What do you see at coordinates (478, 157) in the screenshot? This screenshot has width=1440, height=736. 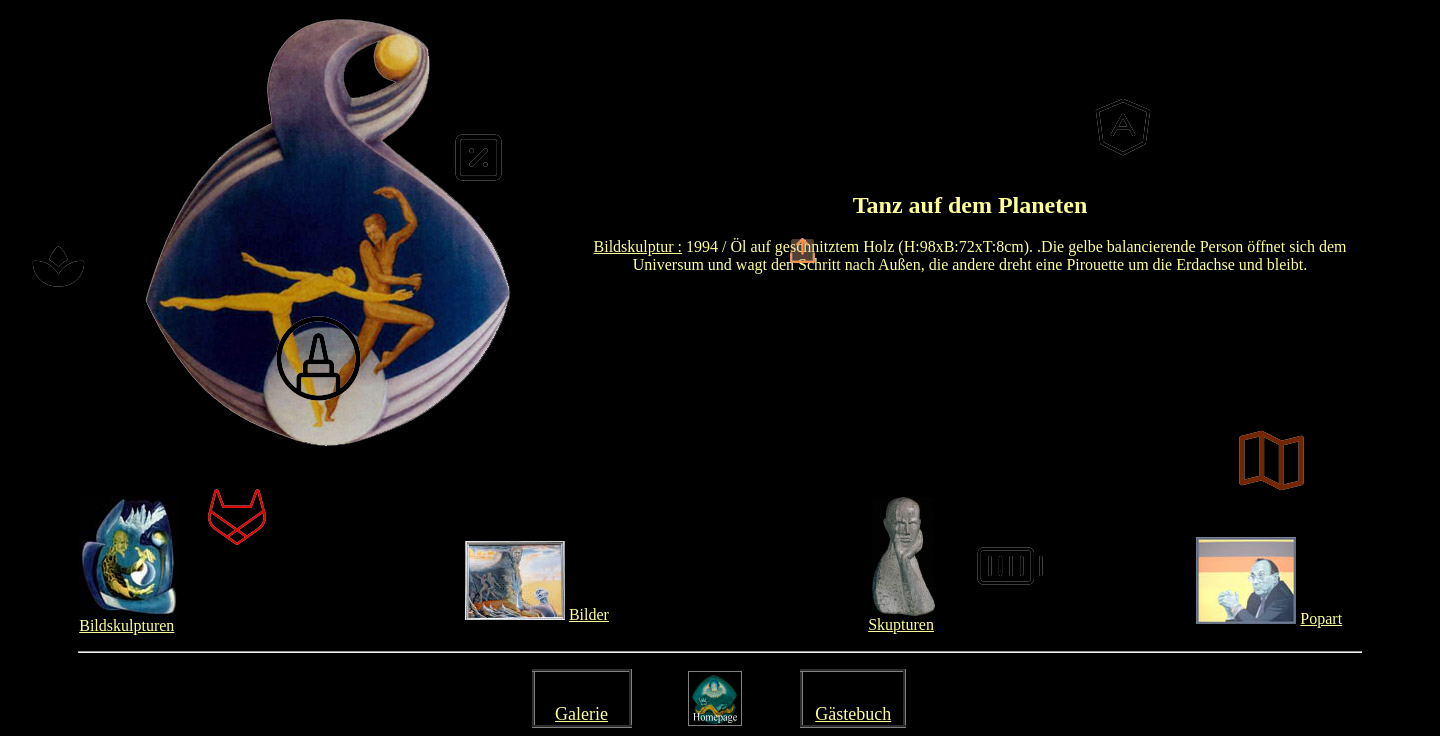 I see `view discount or percentage-based pricing` at bounding box center [478, 157].